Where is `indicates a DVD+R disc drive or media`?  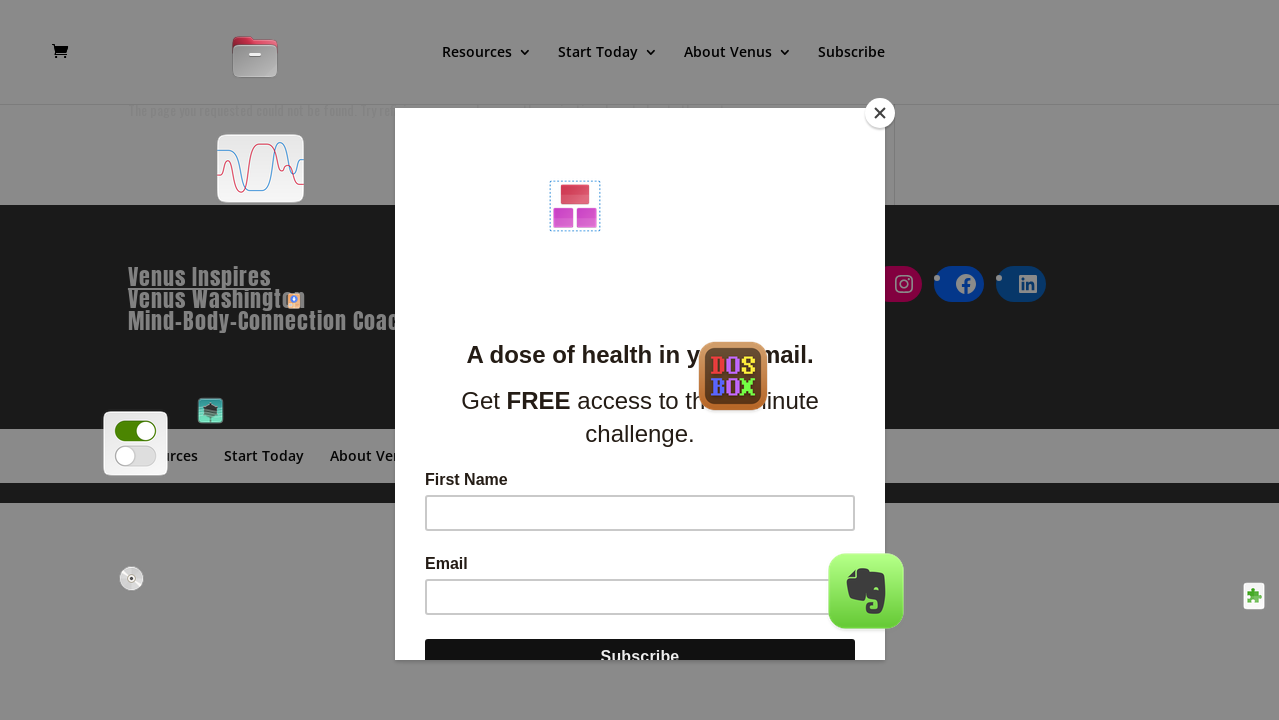
indicates a DVD+R disc drive or media is located at coordinates (131, 578).